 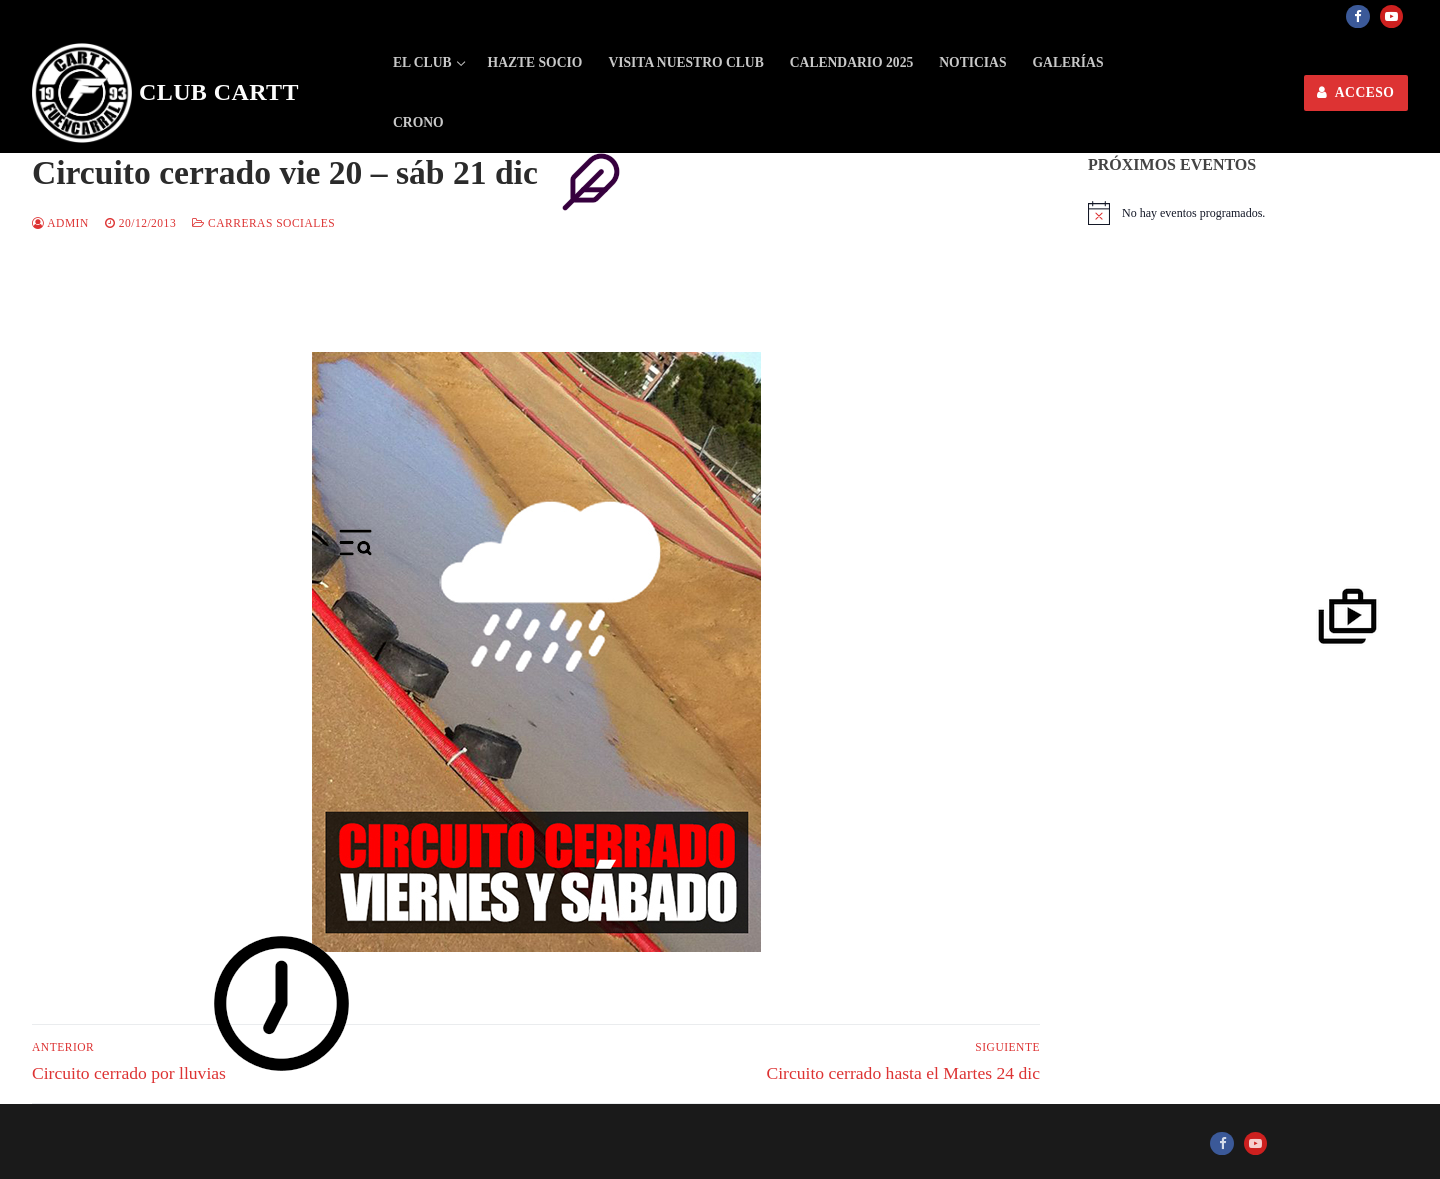 What do you see at coordinates (591, 182) in the screenshot?
I see `compose a new message or post` at bounding box center [591, 182].